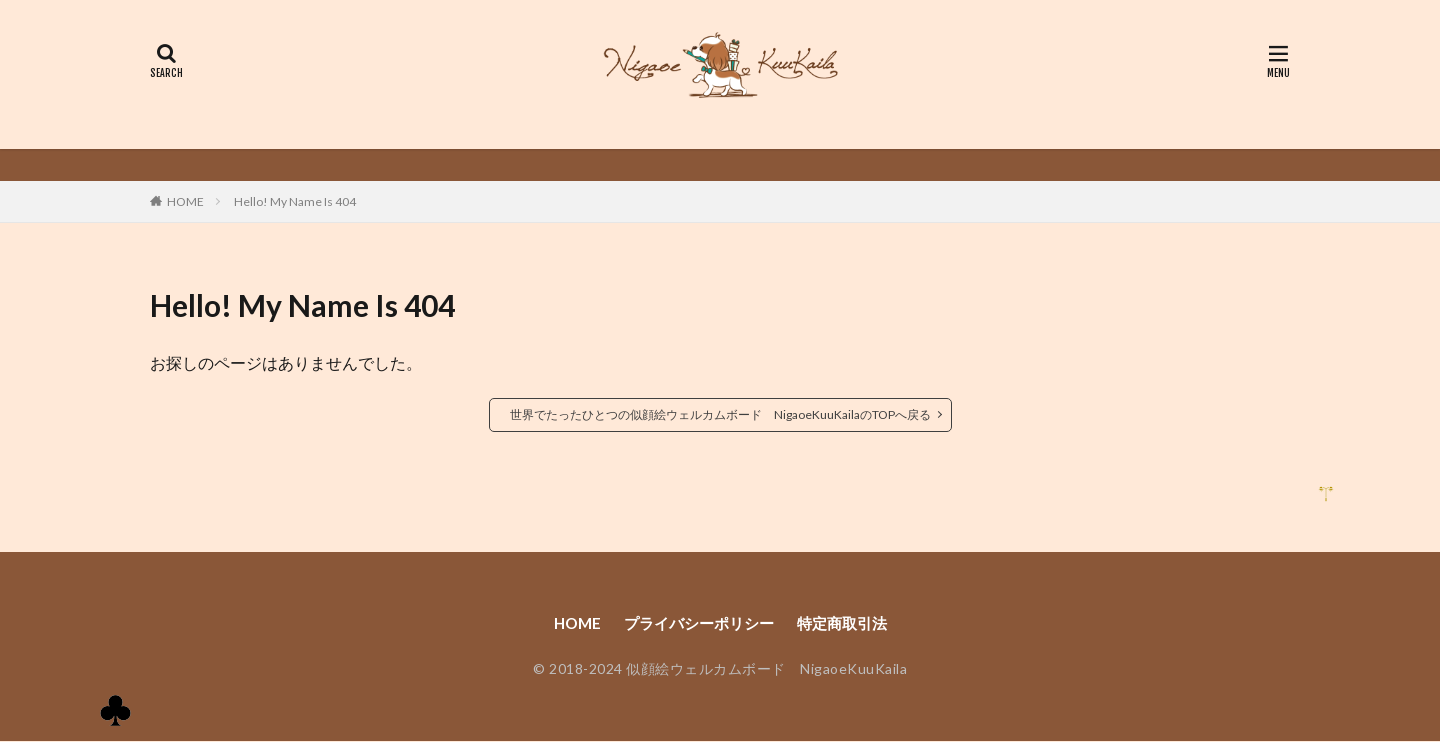  Describe the element at coordinates (1326, 494) in the screenshot. I see `toggle street lighting in city builder game` at that location.